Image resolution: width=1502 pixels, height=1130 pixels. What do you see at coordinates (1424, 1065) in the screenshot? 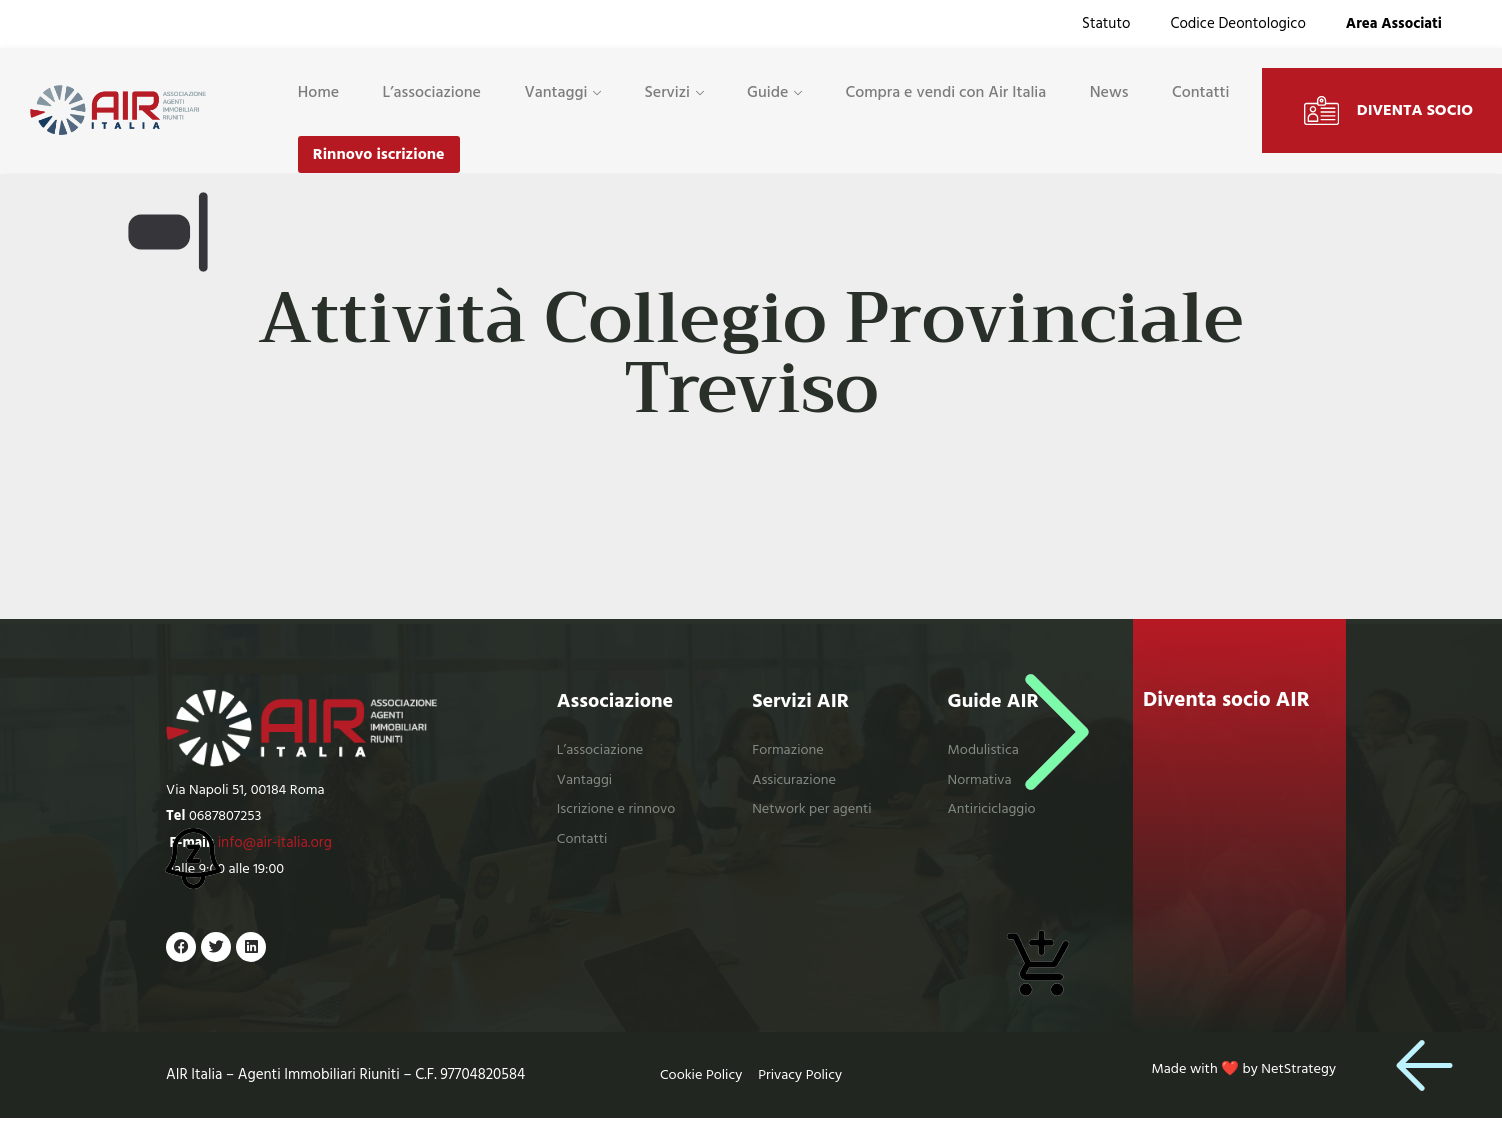
I see `go back to the previous screen` at bounding box center [1424, 1065].